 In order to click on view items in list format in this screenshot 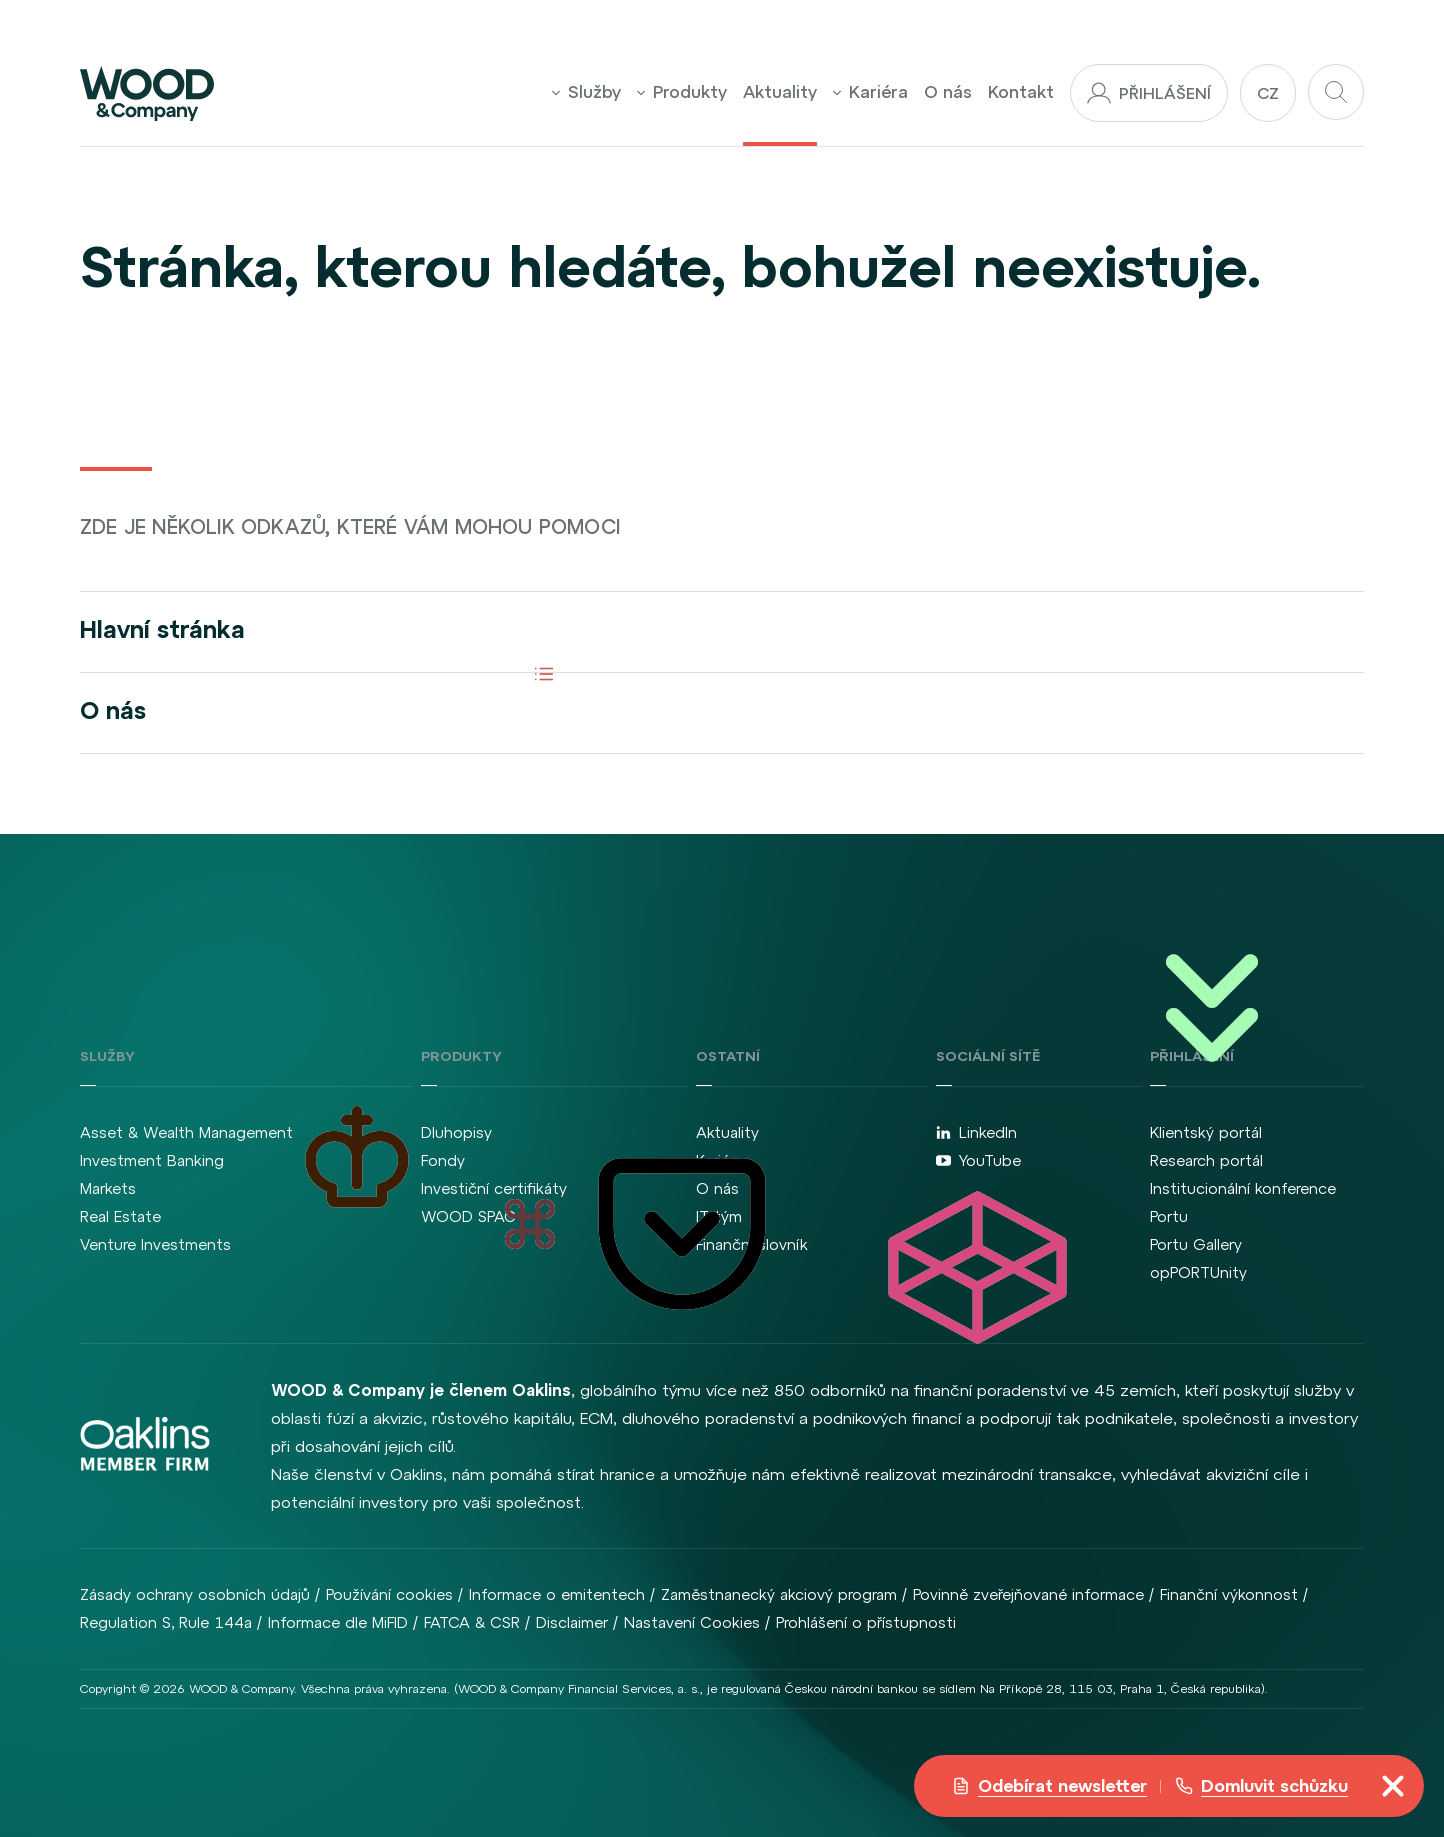, I will do `click(544, 674)`.